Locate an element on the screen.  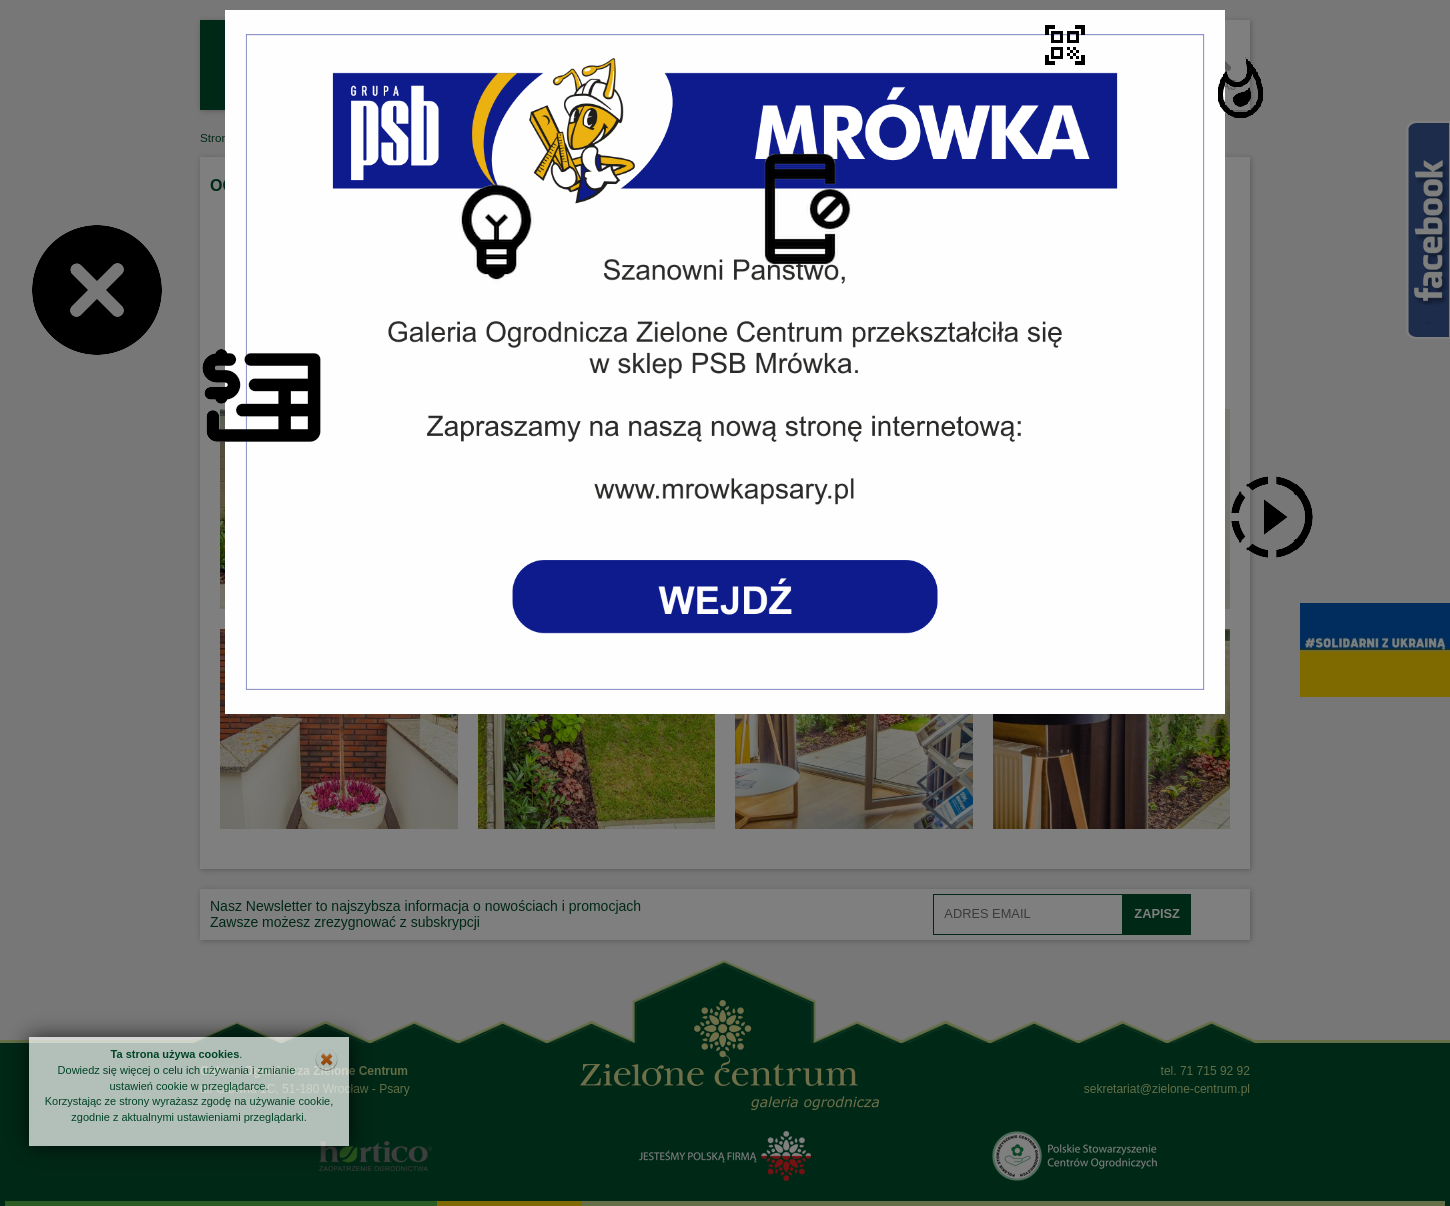
block or restrict an app is located at coordinates (800, 209).